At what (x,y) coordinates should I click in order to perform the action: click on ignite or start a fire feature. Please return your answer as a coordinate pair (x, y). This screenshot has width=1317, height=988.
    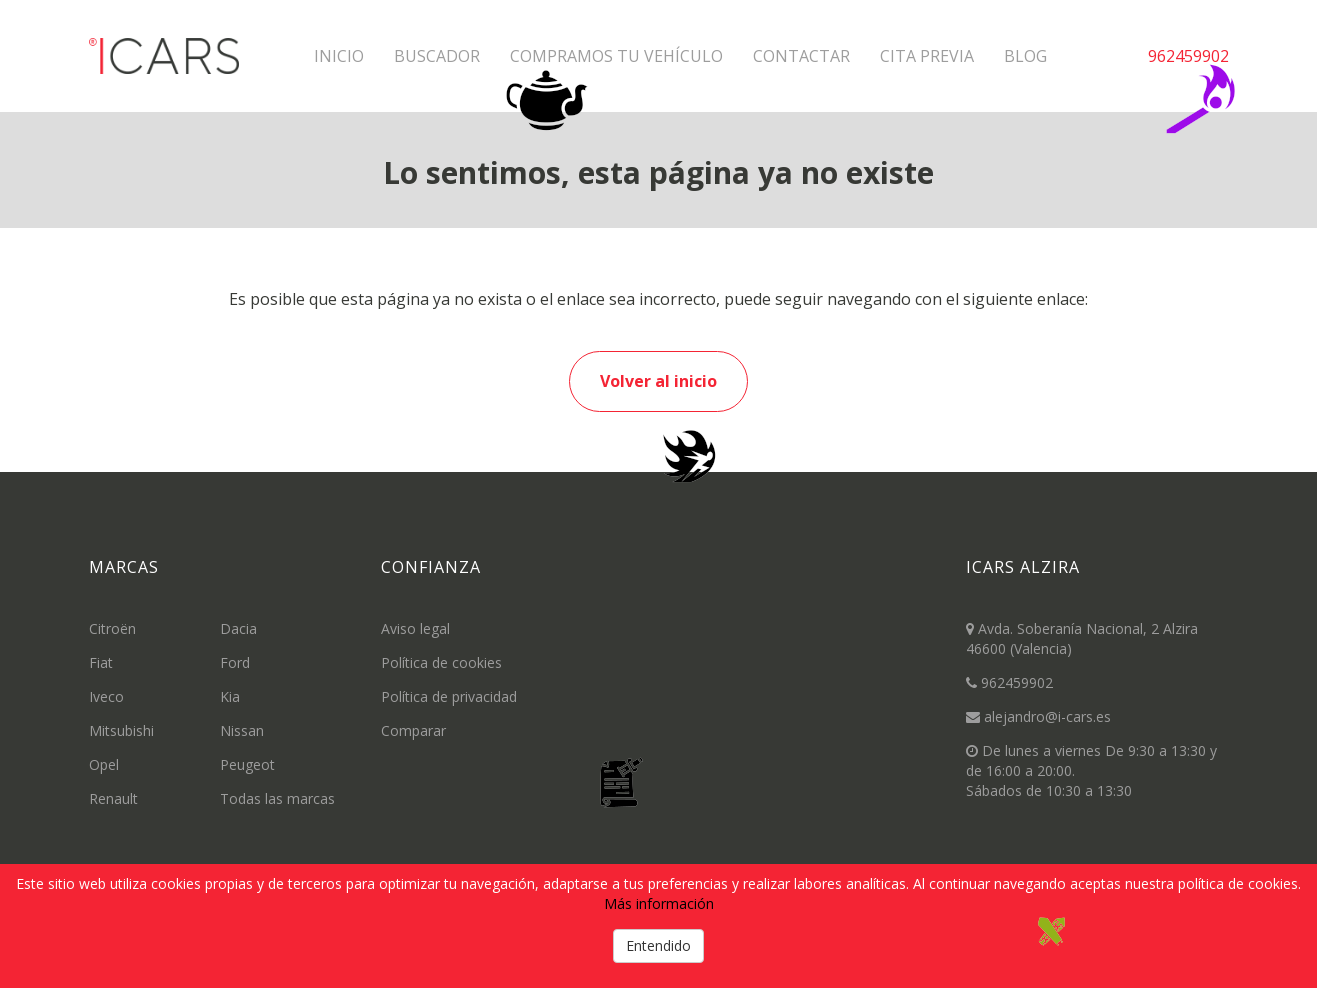
    Looking at the image, I should click on (1201, 99).